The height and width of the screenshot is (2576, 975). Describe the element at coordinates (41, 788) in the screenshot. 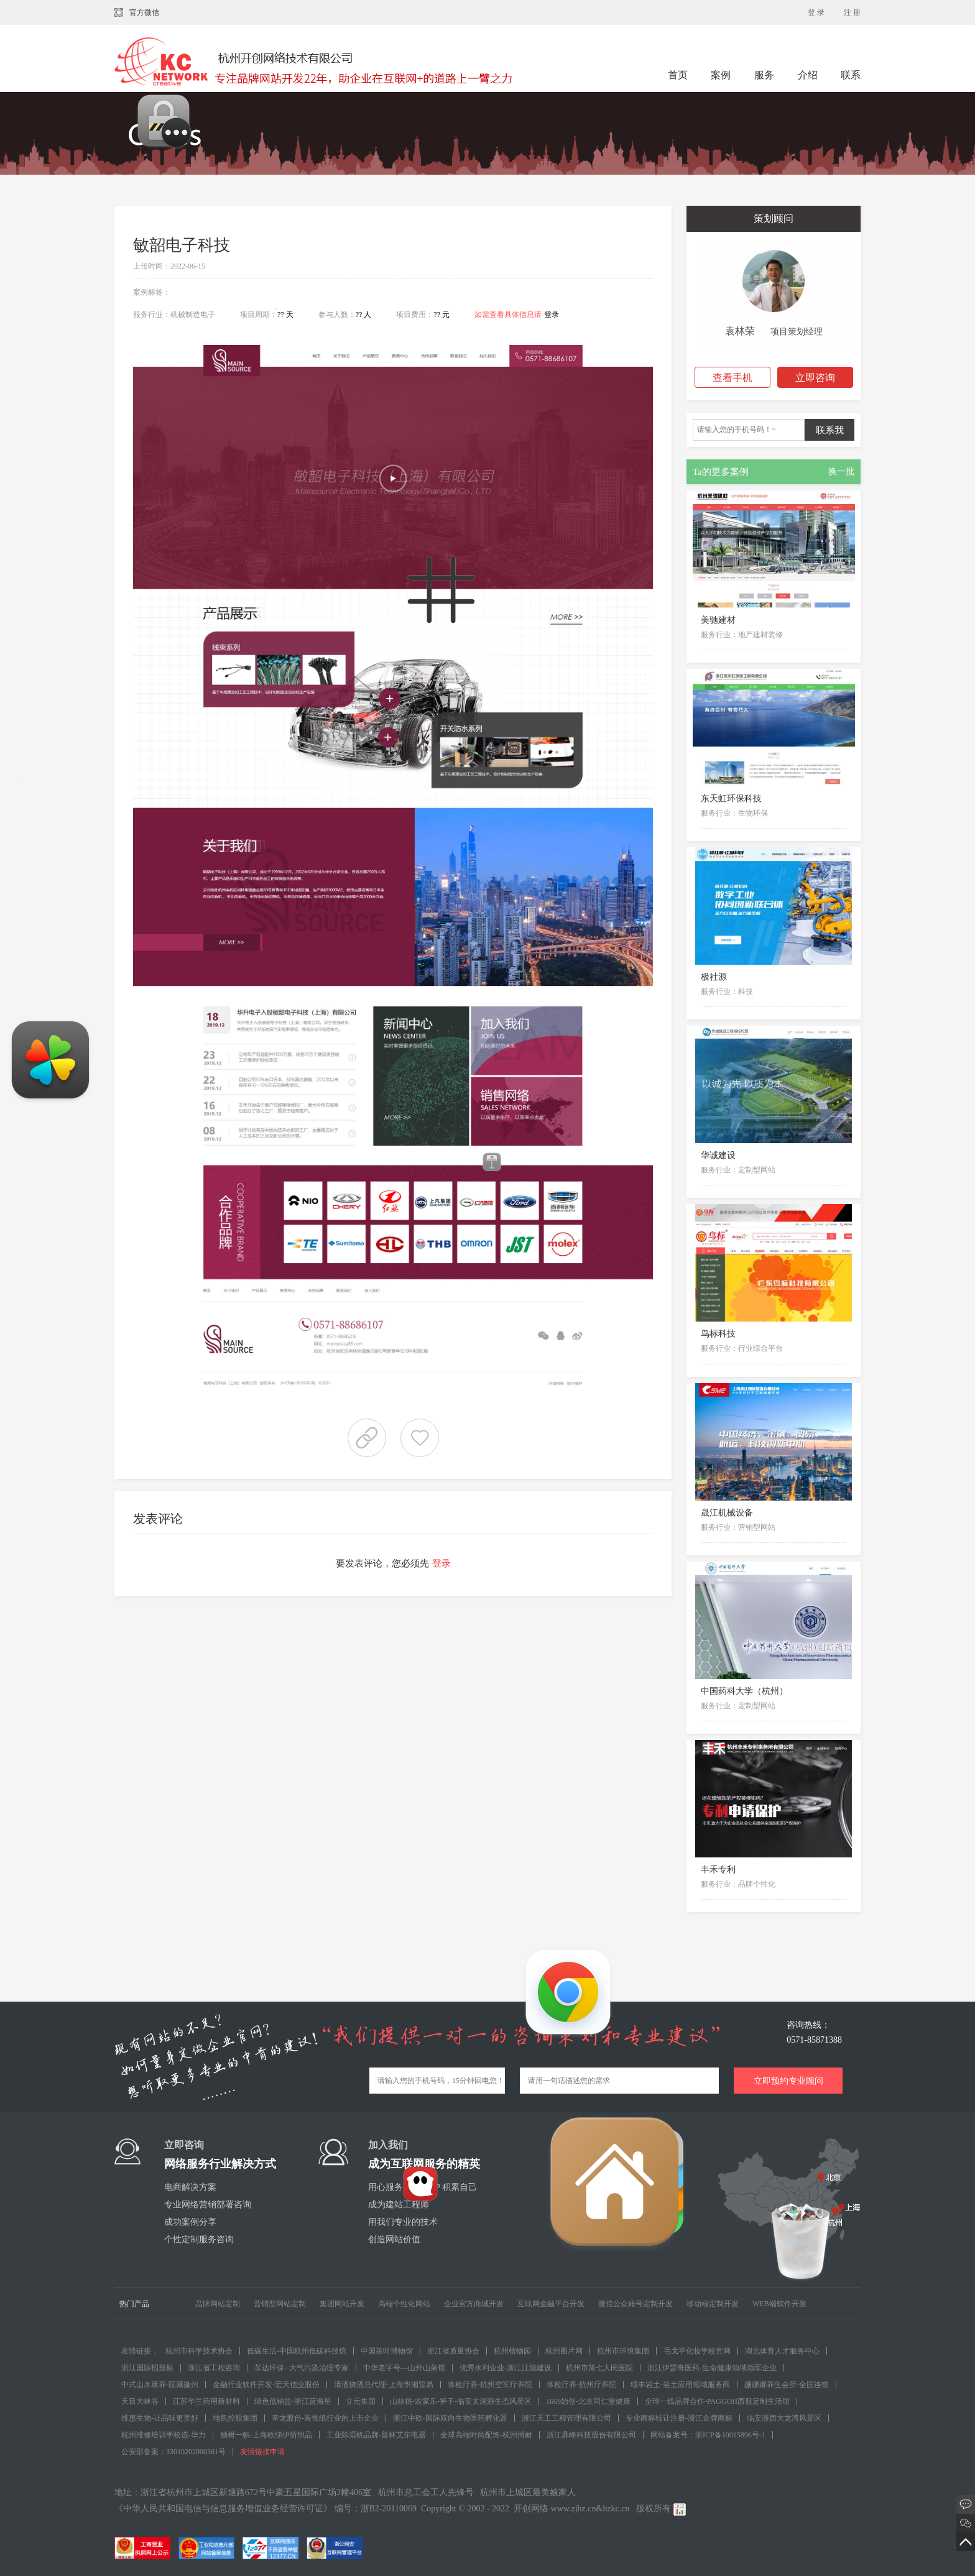

I see `quassel IRC client is currently inactive or disconnected` at that location.